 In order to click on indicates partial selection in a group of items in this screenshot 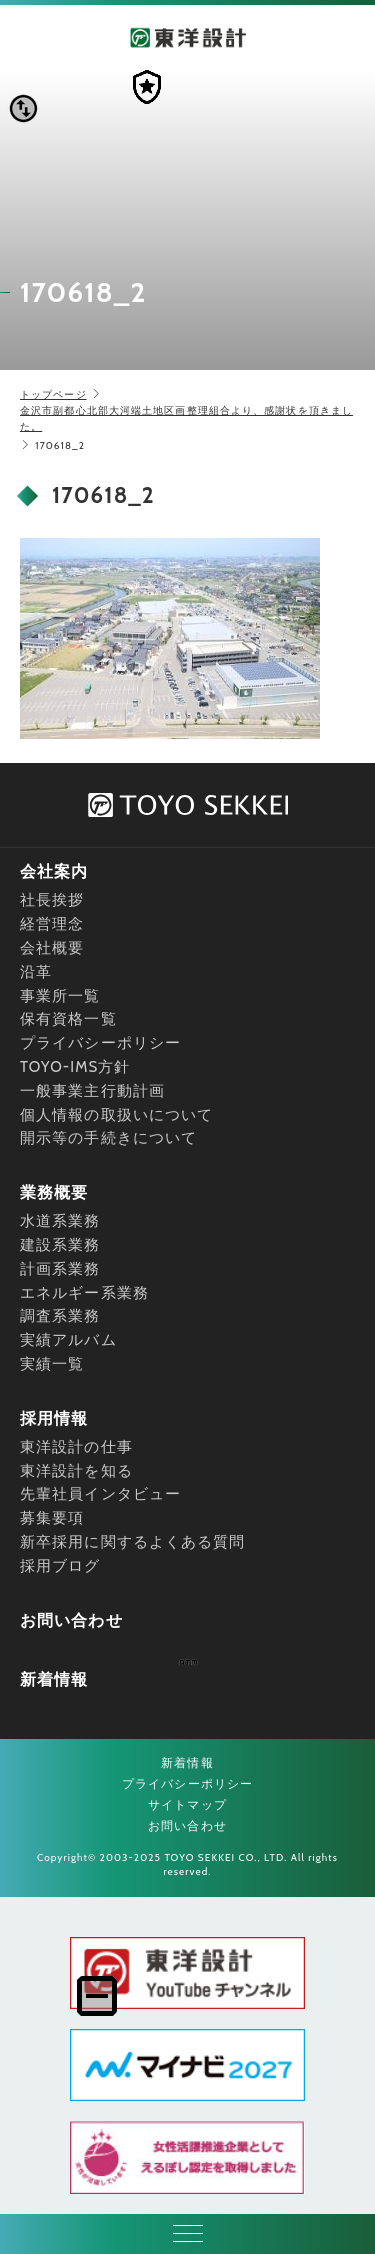, I will do `click(97, 1996)`.